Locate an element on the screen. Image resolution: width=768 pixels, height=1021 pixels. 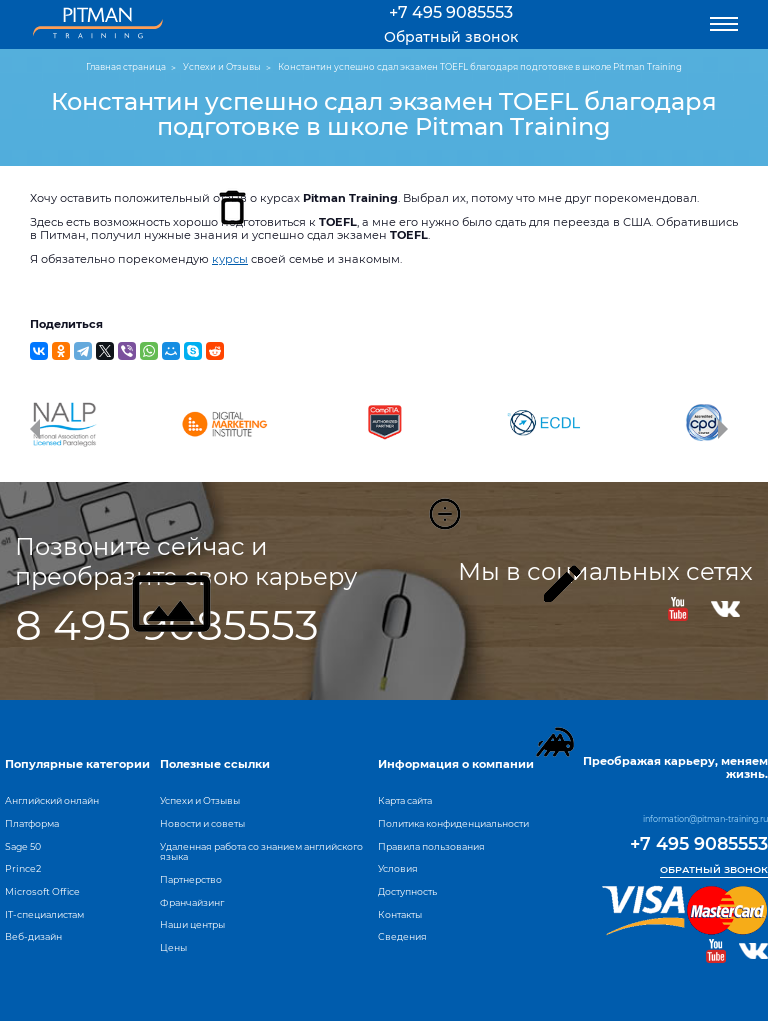
indicates pest or insect-related content is located at coordinates (555, 742).